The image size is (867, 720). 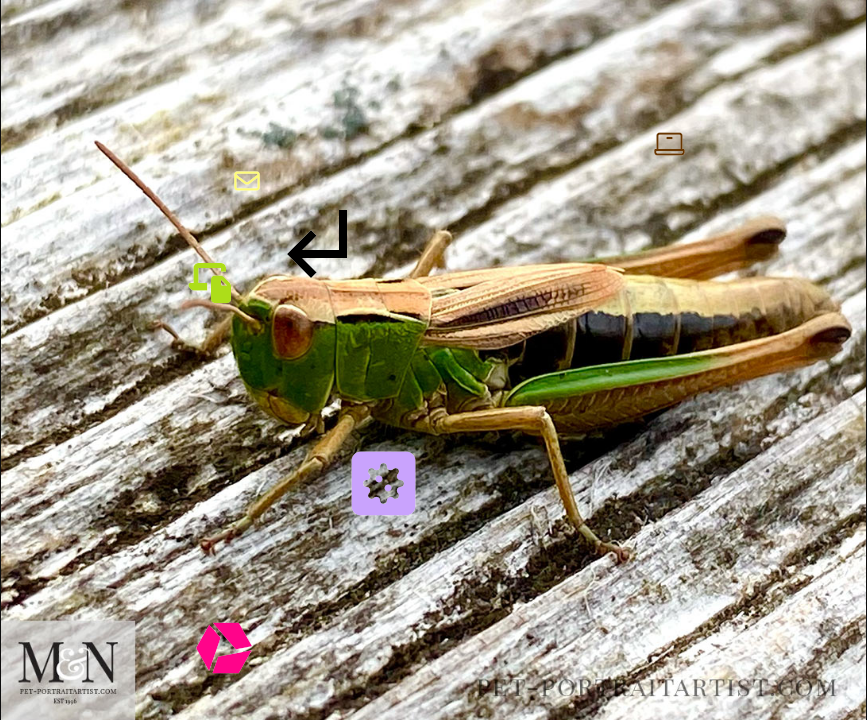 What do you see at coordinates (315, 242) in the screenshot?
I see `navigate to parent folder or directory` at bounding box center [315, 242].